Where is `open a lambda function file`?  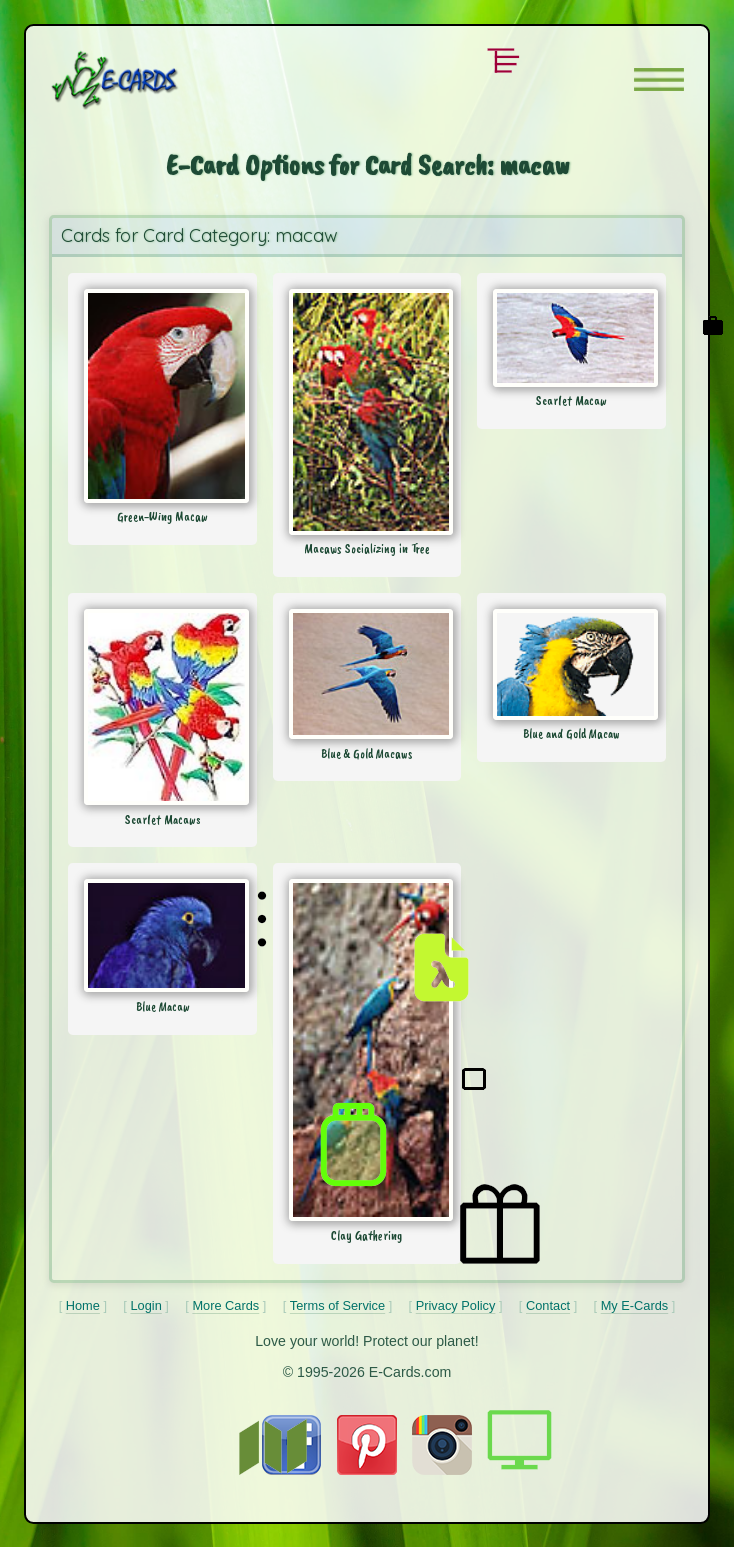
open a lambda function file is located at coordinates (441, 967).